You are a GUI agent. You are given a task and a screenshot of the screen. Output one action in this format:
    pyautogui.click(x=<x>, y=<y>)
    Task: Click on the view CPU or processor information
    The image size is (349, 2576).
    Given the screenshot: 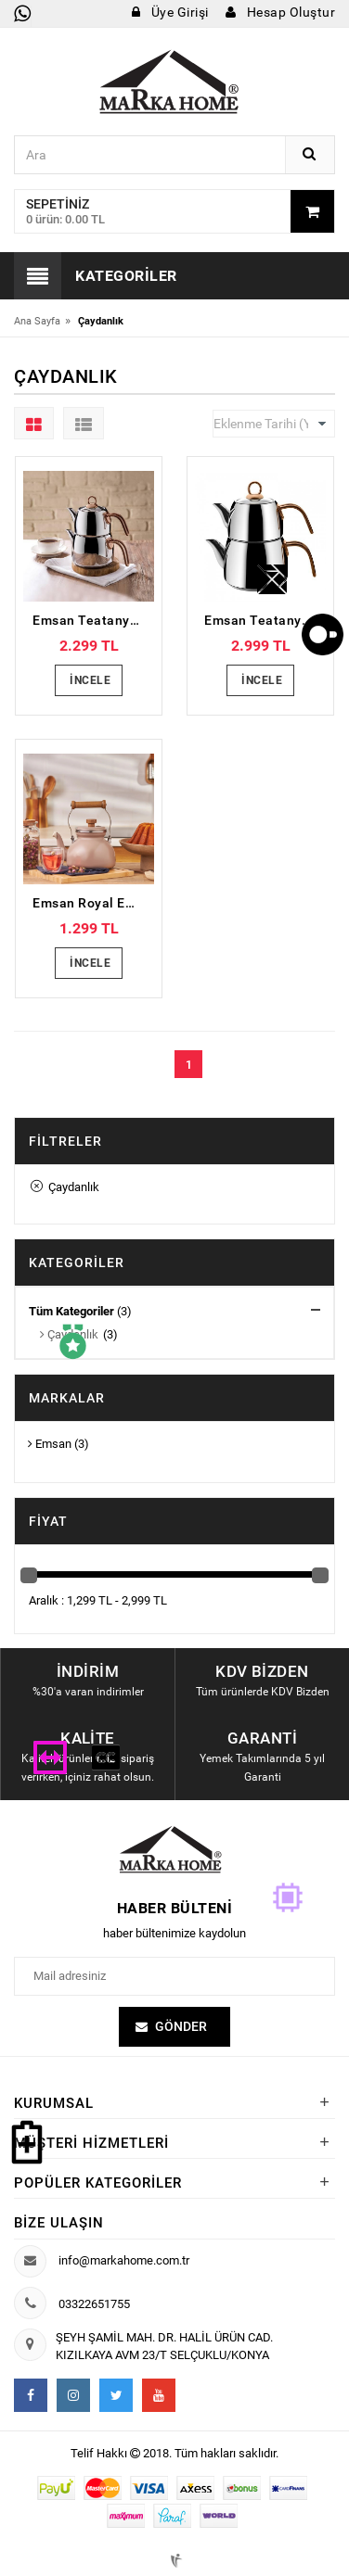 What is the action you would take?
    pyautogui.click(x=288, y=1897)
    